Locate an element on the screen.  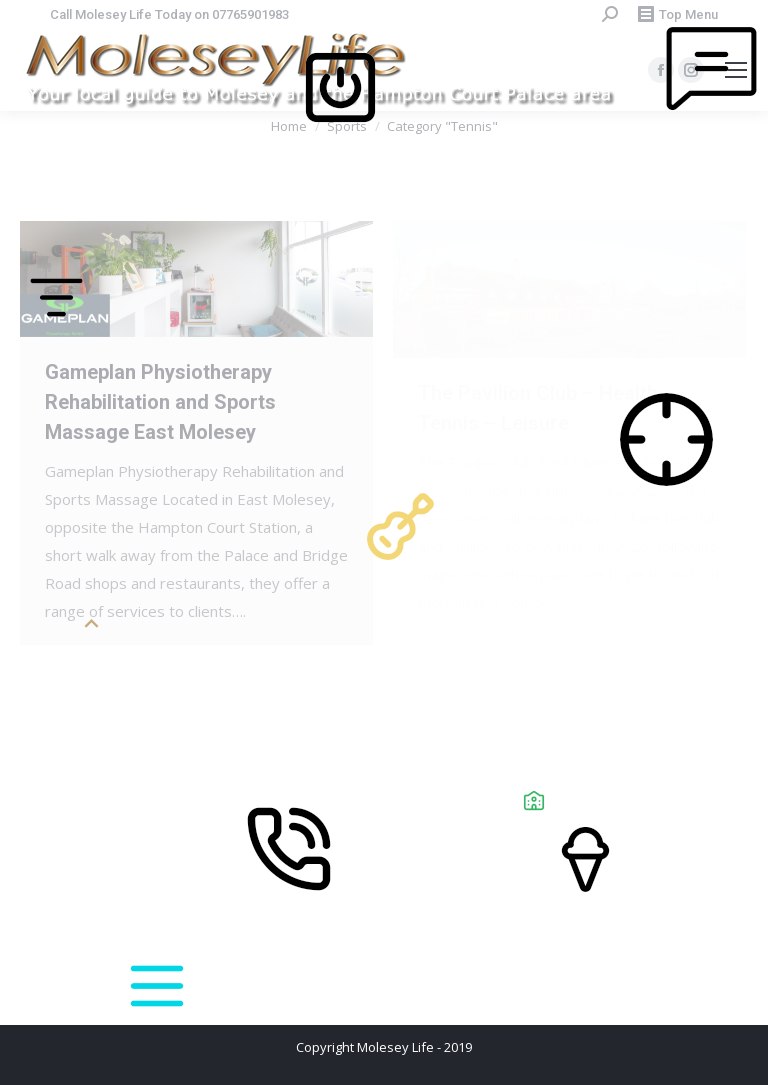
center map on current location is located at coordinates (666, 439).